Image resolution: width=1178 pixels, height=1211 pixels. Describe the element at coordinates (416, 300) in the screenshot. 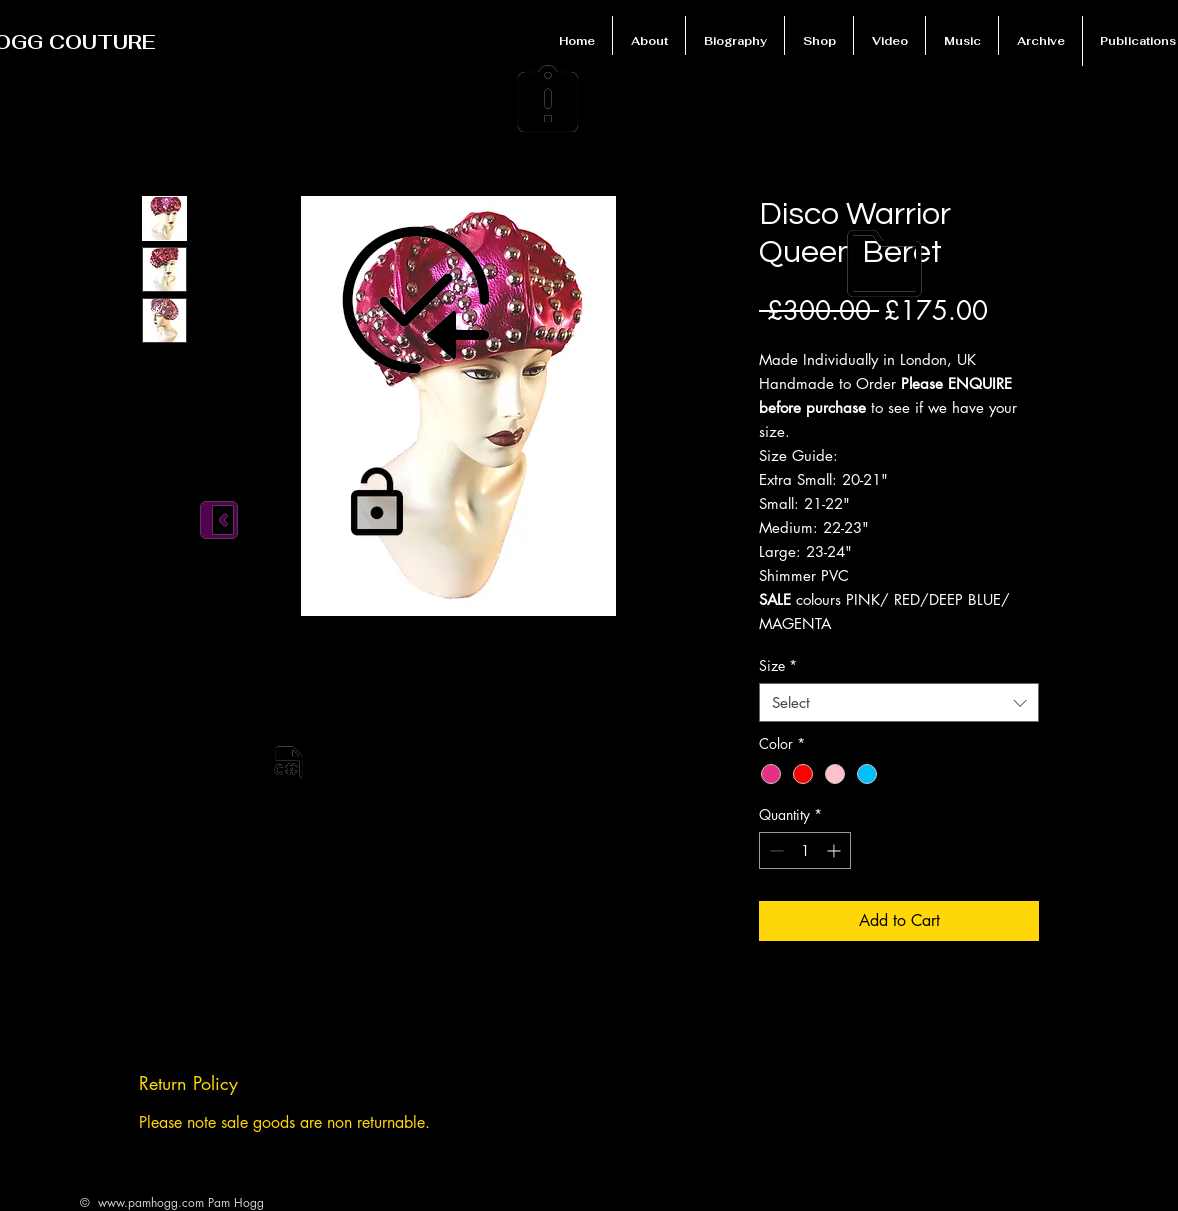

I see `indicates a tracked issue has been closed and completed` at that location.